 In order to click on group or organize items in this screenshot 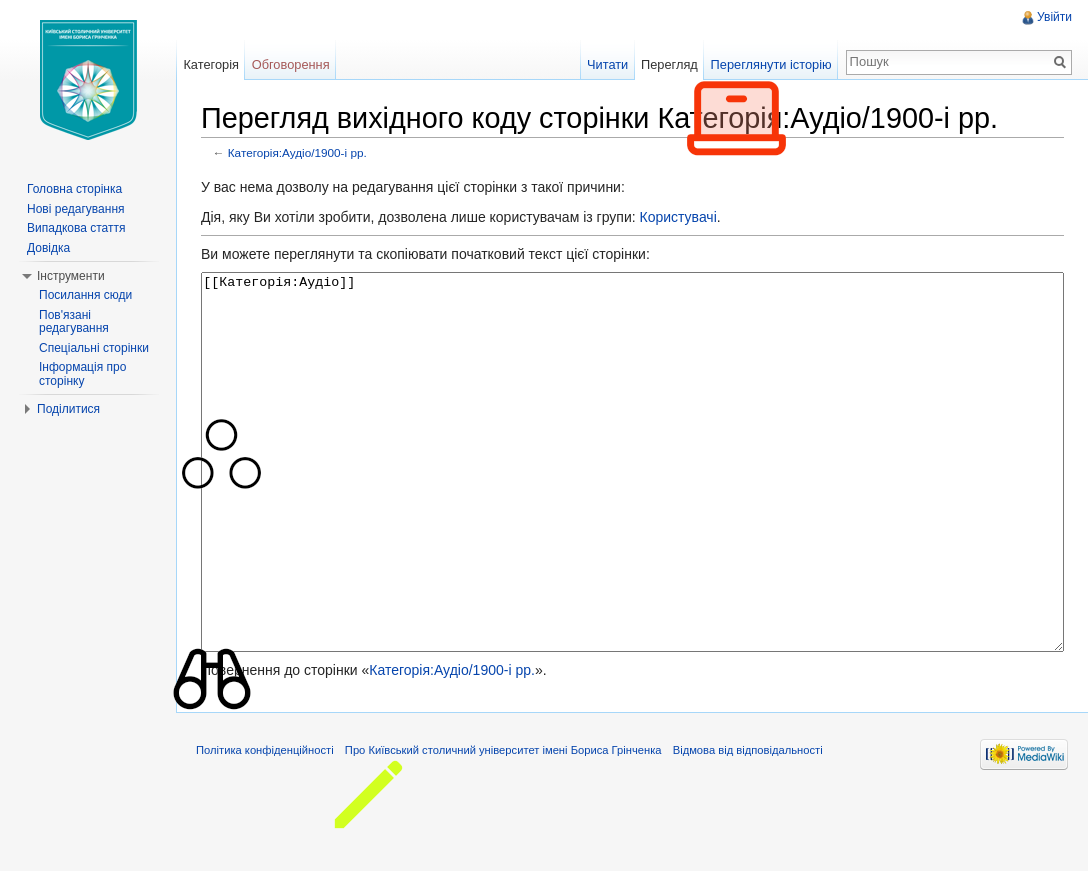, I will do `click(221, 455)`.